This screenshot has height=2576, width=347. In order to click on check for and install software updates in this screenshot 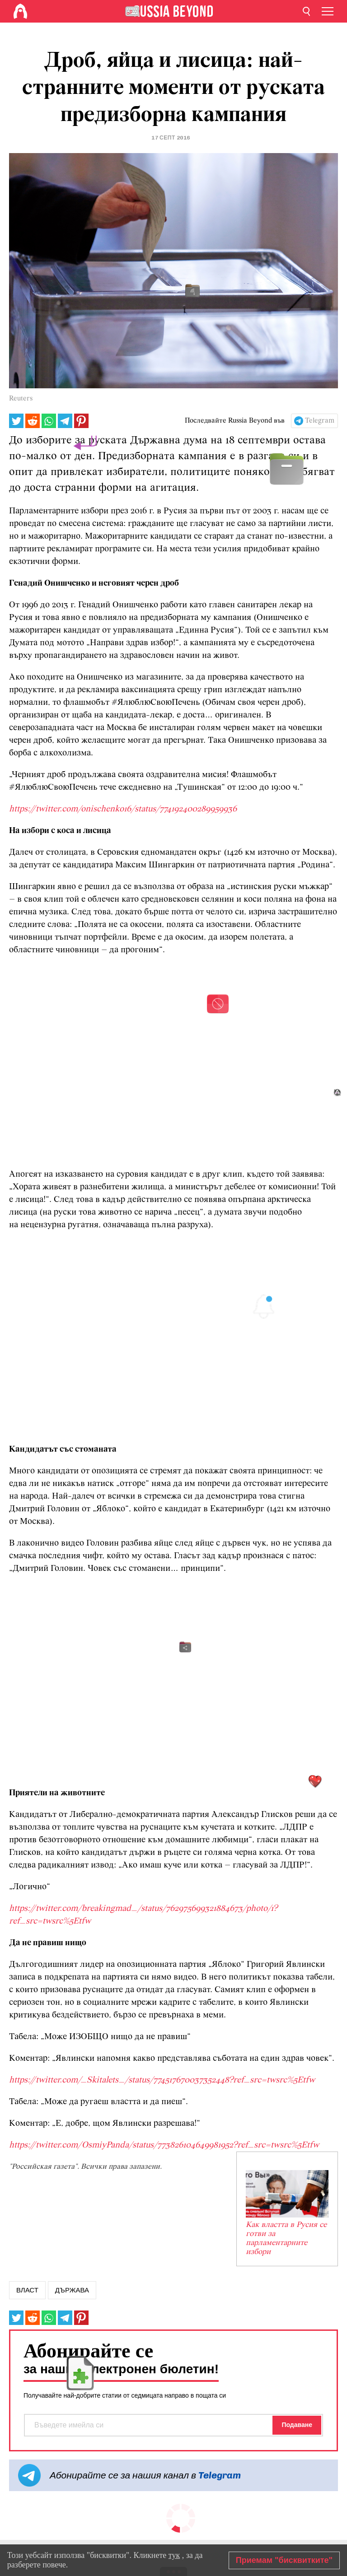, I will do `click(337, 1092)`.